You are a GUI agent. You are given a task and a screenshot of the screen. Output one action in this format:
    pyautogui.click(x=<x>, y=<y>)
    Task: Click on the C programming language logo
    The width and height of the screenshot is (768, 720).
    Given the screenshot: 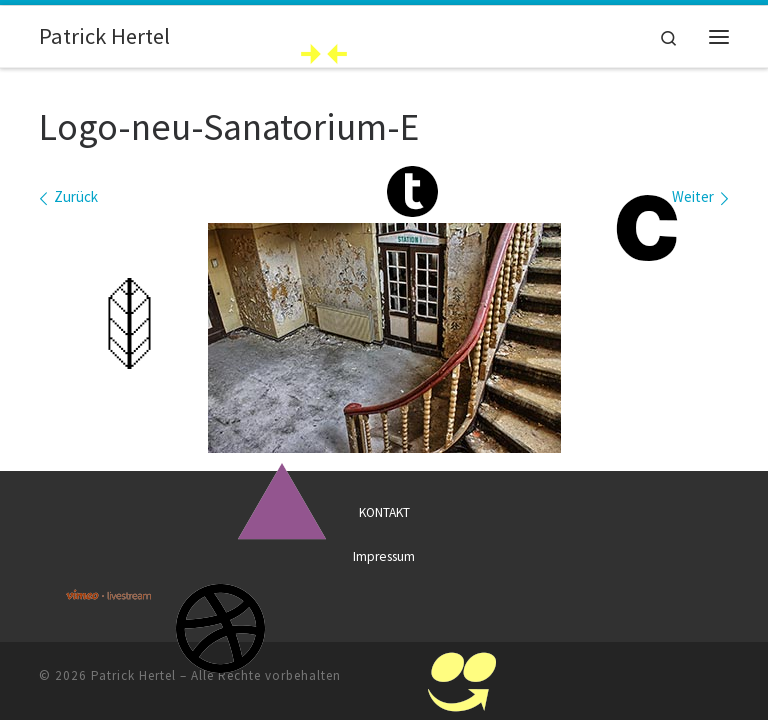 What is the action you would take?
    pyautogui.click(x=647, y=228)
    